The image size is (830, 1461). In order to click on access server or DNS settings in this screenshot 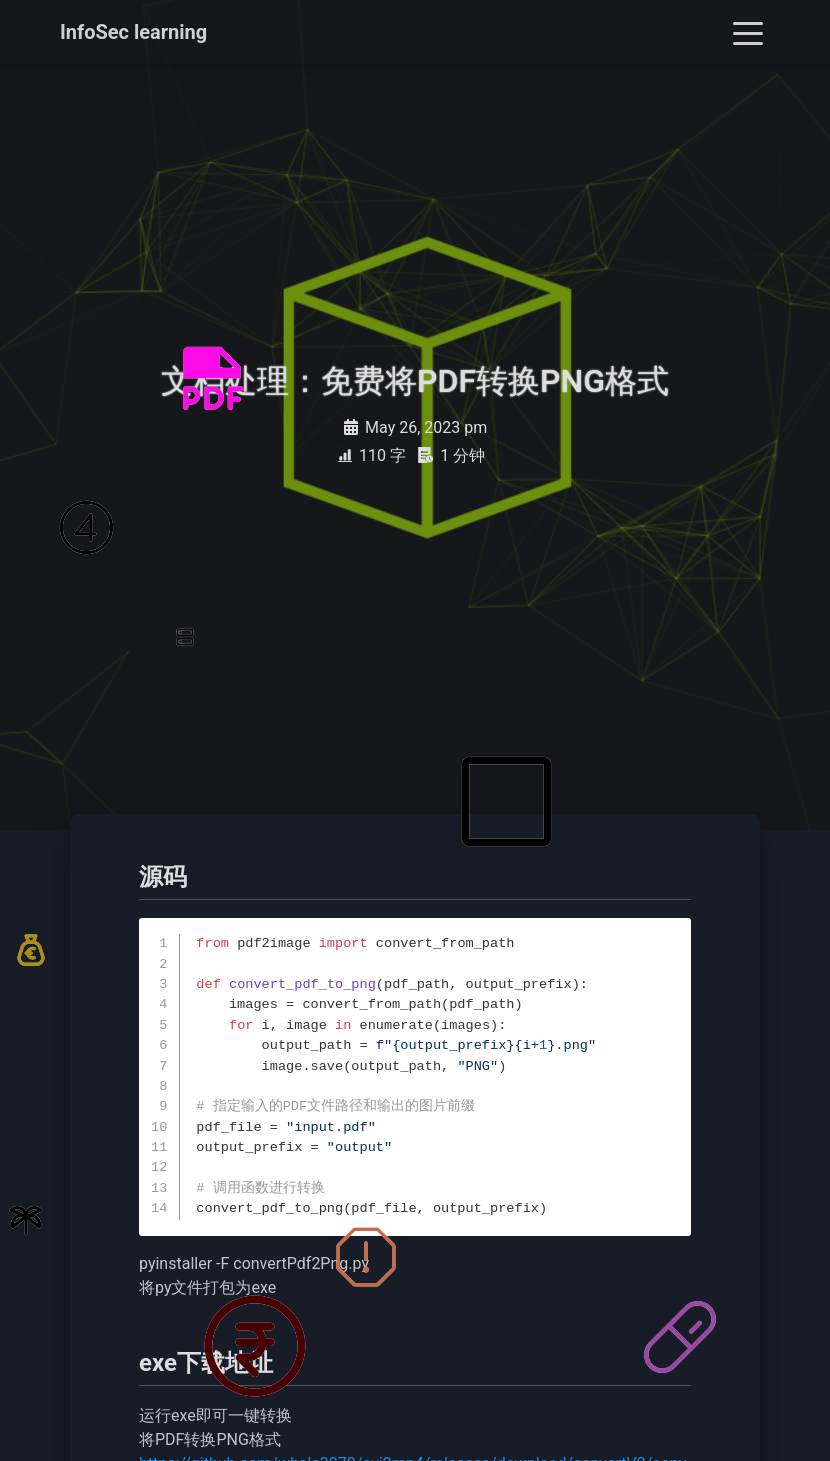, I will do `click(185, 637)`.